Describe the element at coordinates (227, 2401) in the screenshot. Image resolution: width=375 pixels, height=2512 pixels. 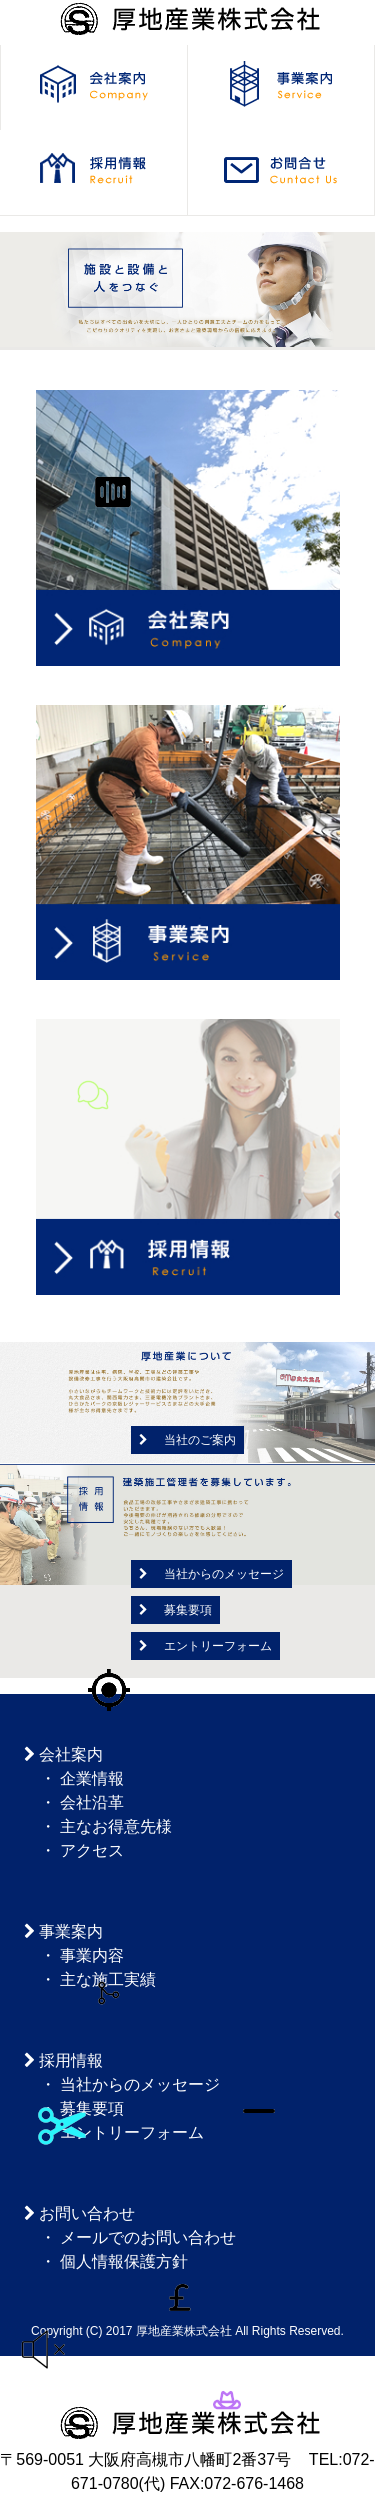
I see `select cowboy hat avatar or profile icon` at that location.